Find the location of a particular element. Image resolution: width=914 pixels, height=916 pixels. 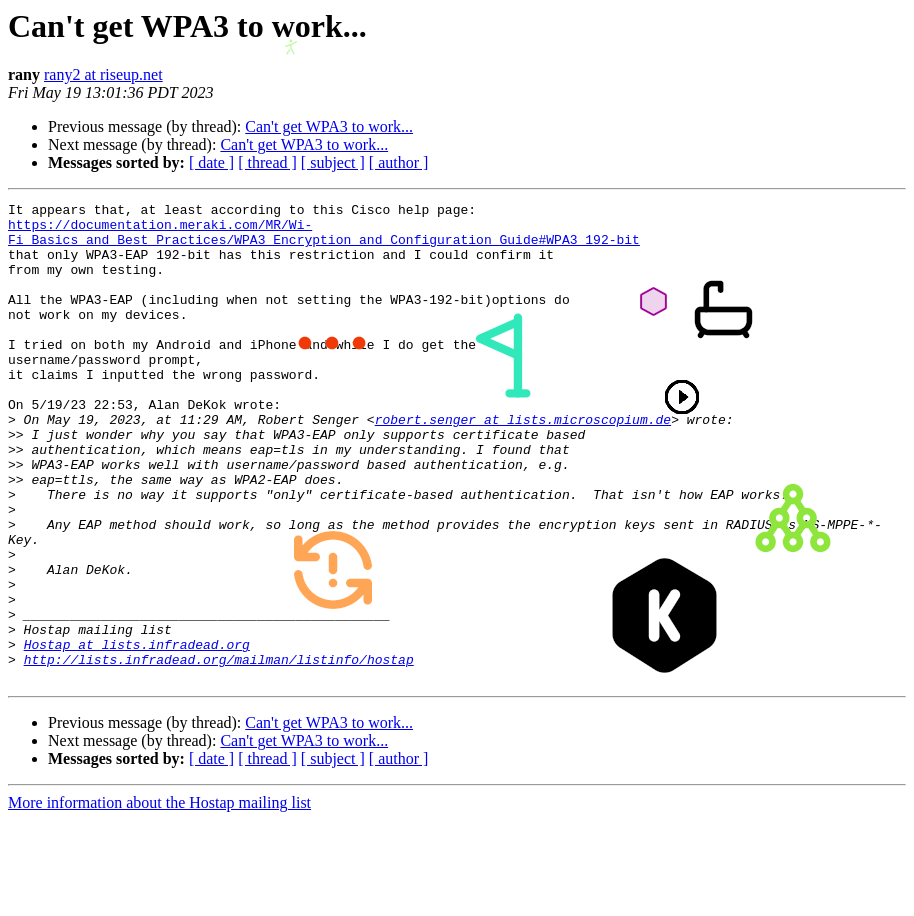

indicates a keyboard shortcut or hotkey is located at coordinates (664, 615).